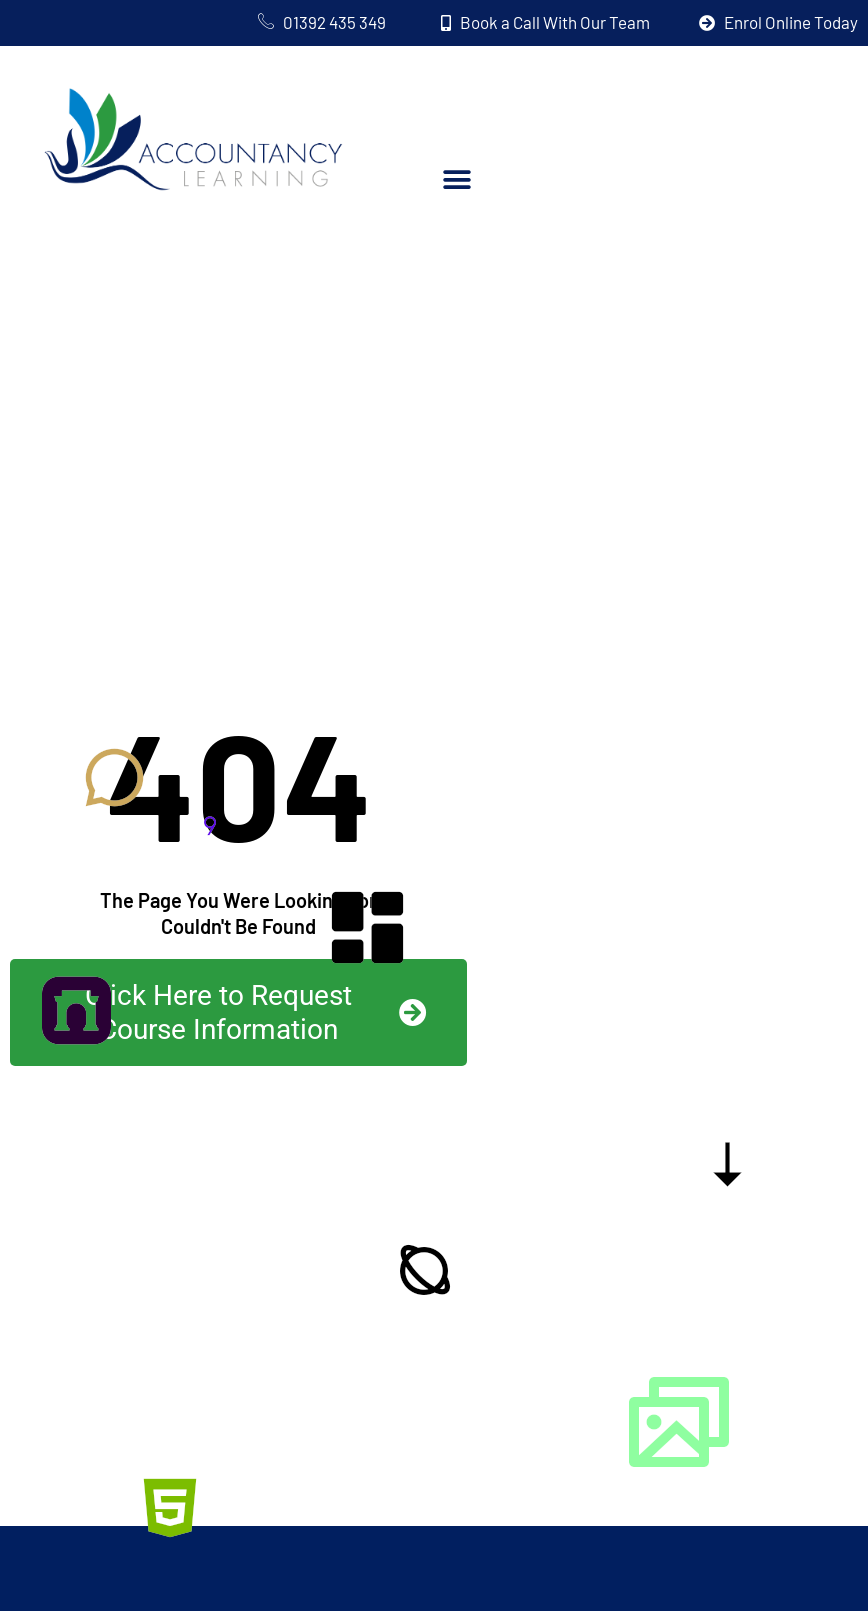 The image size is (868, 1611). What do you see at coordinates (367, 927) in the screenshot?
I see `access the main dashboard` at bounding box center [367, 927].